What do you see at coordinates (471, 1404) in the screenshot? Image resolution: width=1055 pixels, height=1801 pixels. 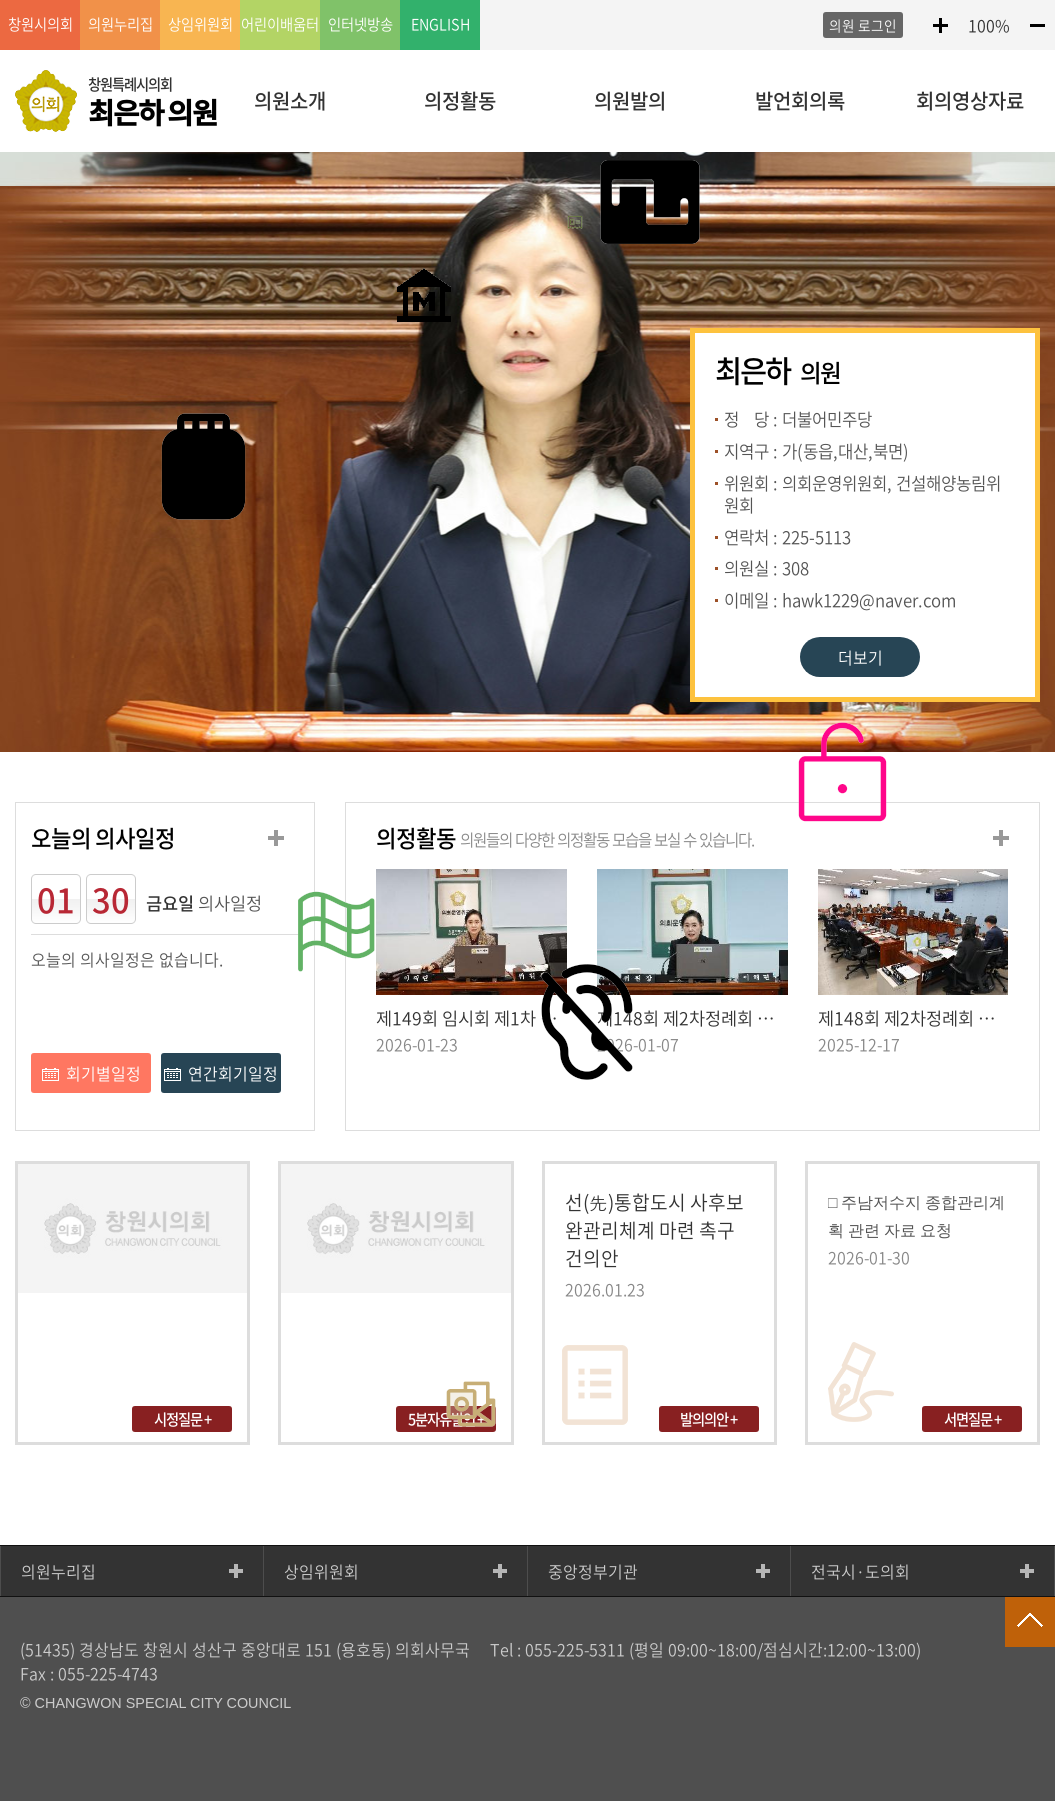 I see `open microsoft outlook email app` at bounding box center [471, 1404].